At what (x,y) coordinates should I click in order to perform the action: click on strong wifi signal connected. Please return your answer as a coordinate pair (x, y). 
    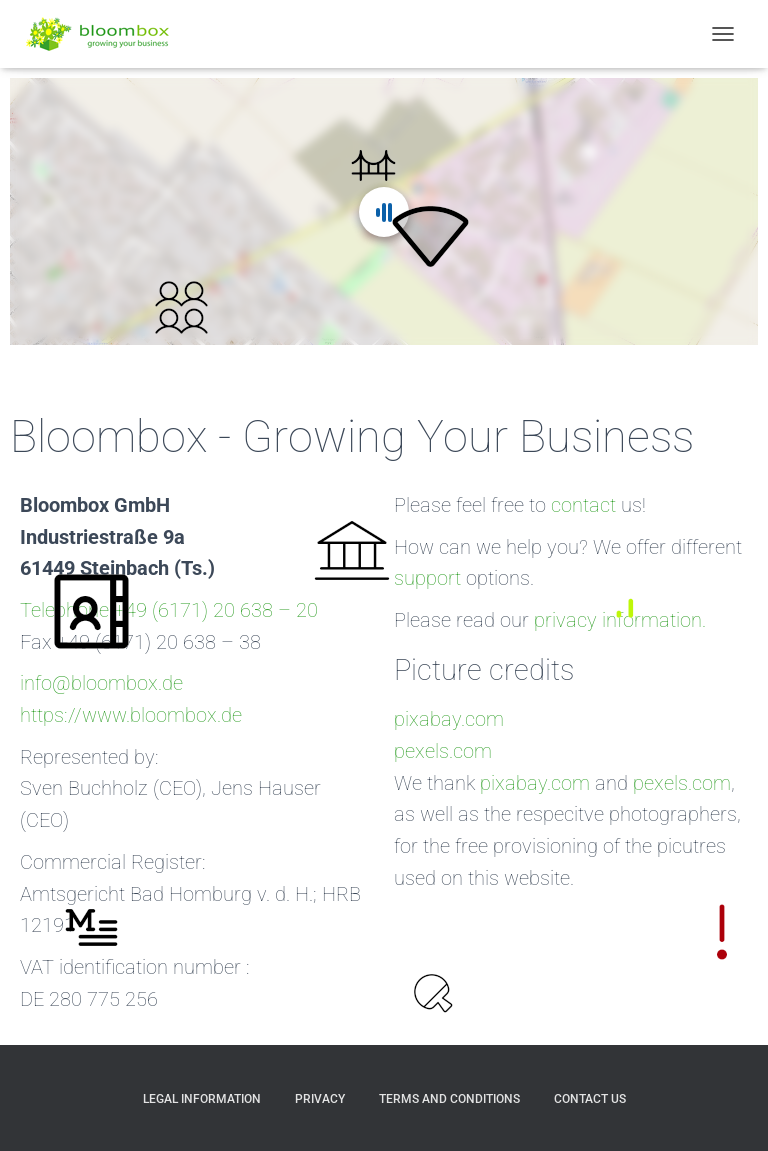
    Looking at the image, I should click on (430, 236).